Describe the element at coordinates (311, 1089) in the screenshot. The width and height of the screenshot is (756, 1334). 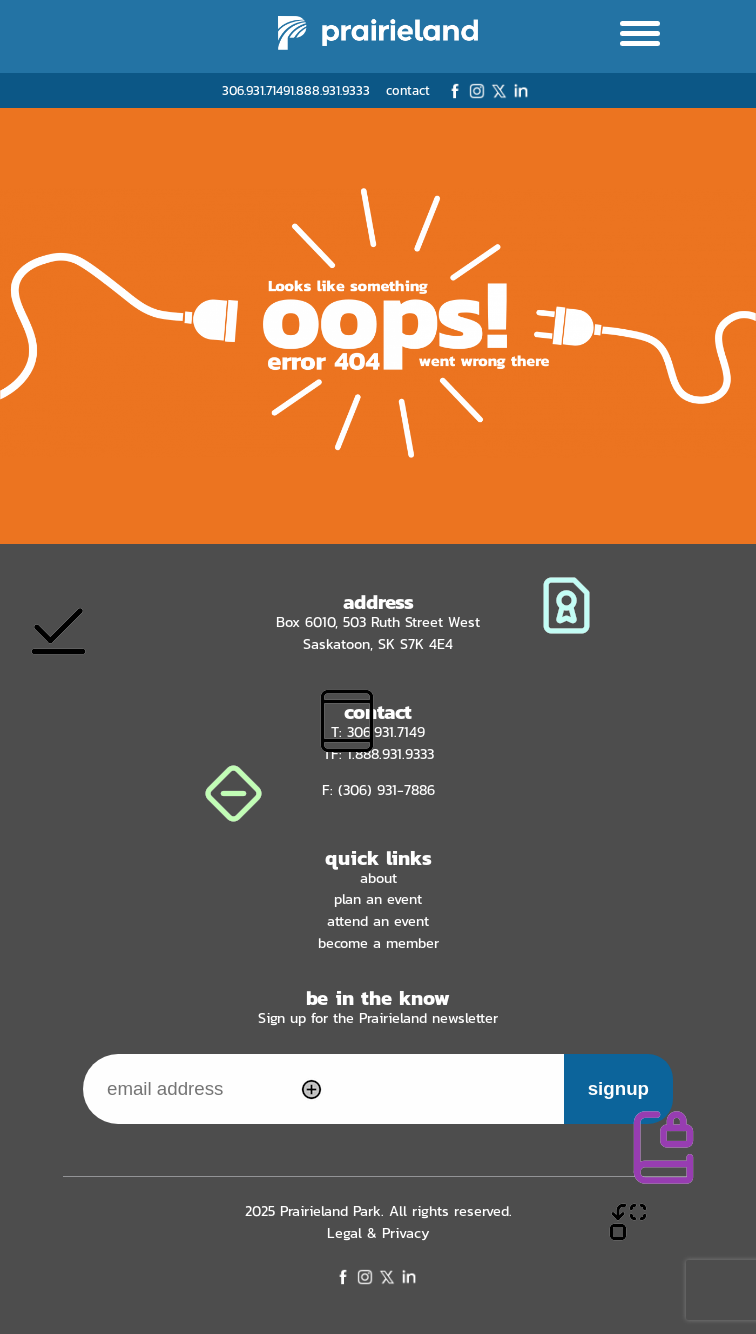
I see `add a new item or element` at that location.